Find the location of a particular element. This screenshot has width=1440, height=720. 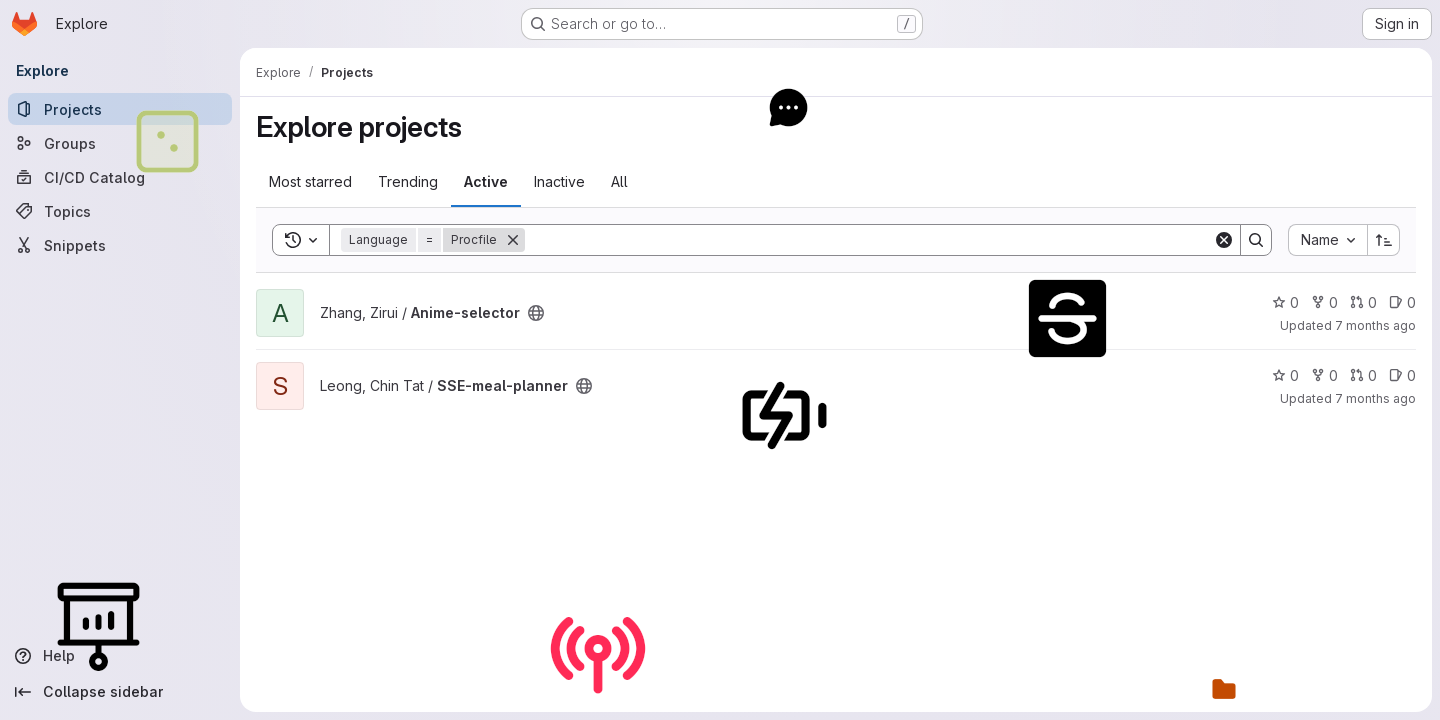

apply strikethrough formatting to selected text is located at coordinates (1067, 318).